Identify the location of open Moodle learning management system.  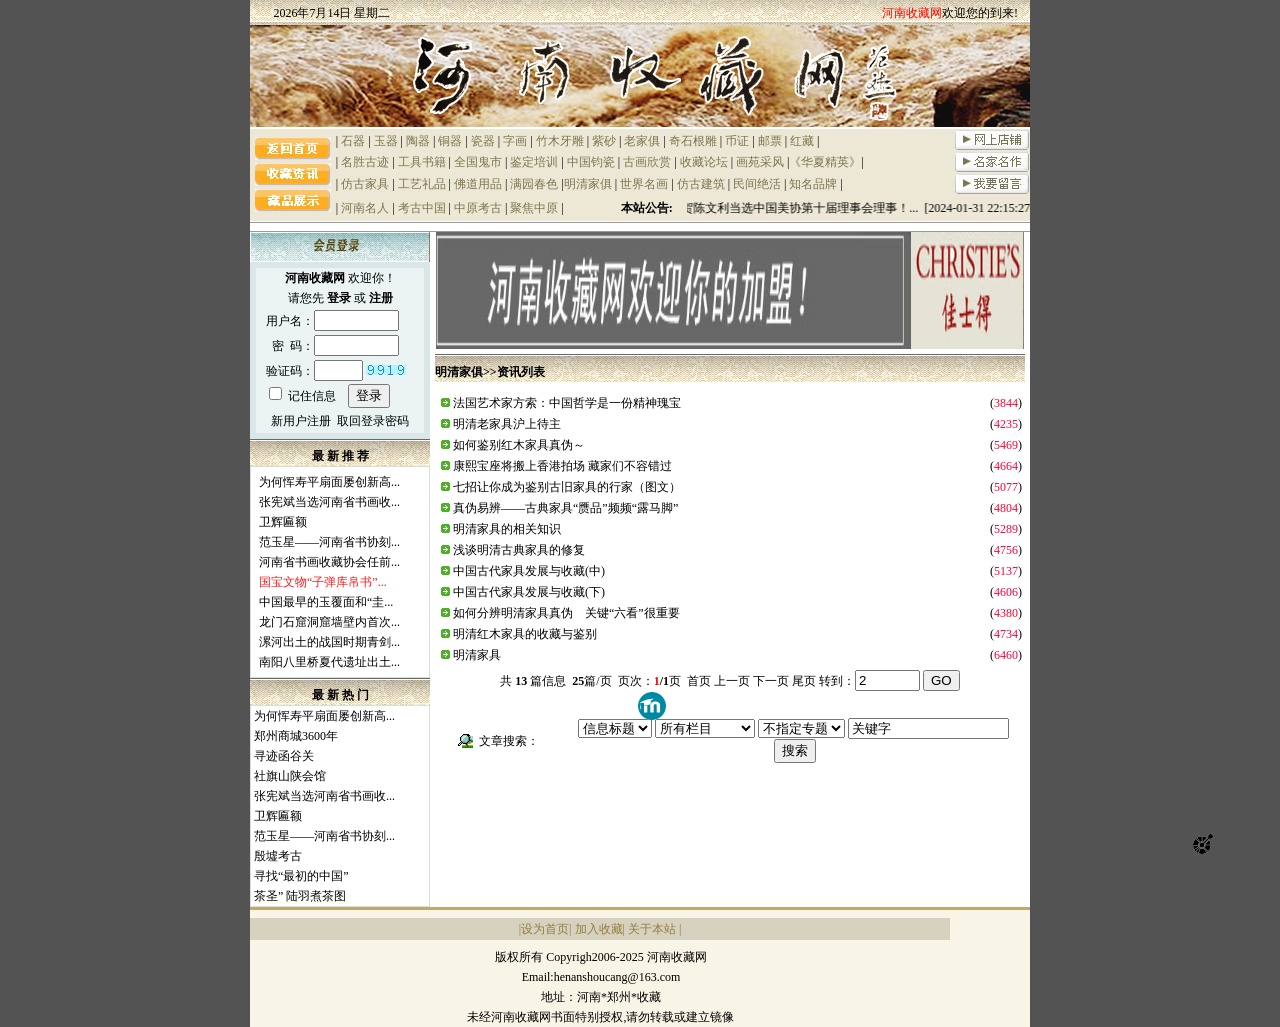
(652, 706).